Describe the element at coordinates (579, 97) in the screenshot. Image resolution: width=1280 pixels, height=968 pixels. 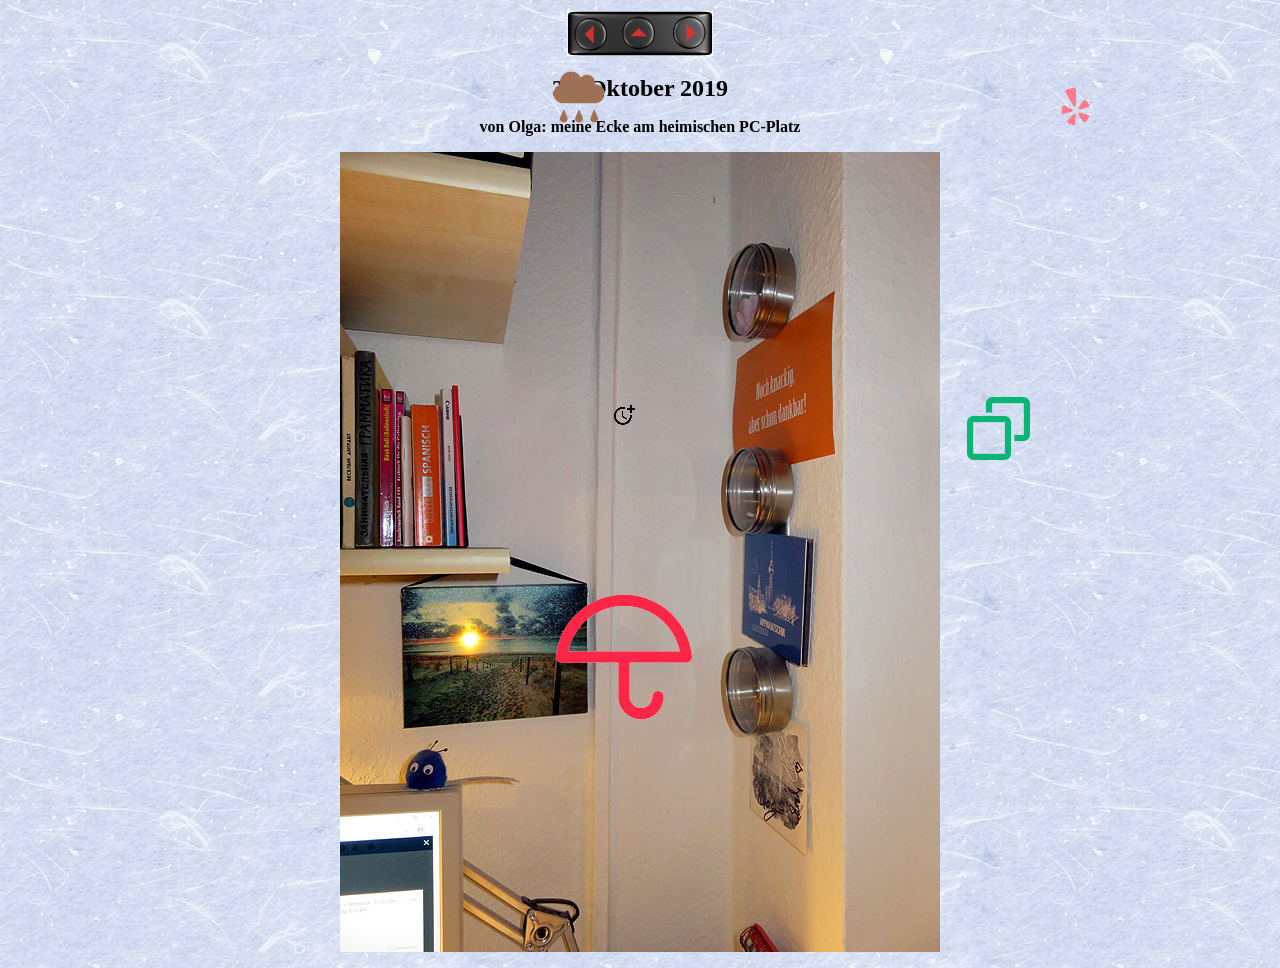
I see `indicates rainy weather conditions` at that location.